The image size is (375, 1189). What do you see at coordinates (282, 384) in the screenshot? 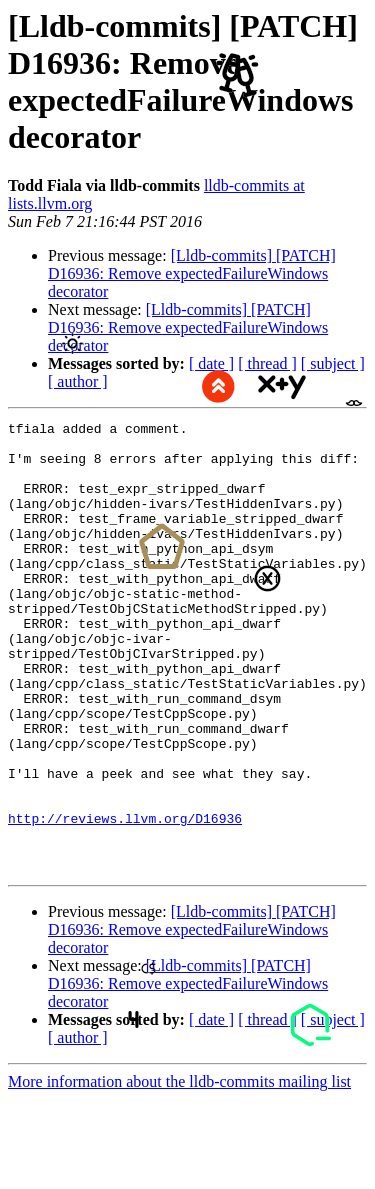
I see `access math or calculator functions` at bounding box center [282, 384].